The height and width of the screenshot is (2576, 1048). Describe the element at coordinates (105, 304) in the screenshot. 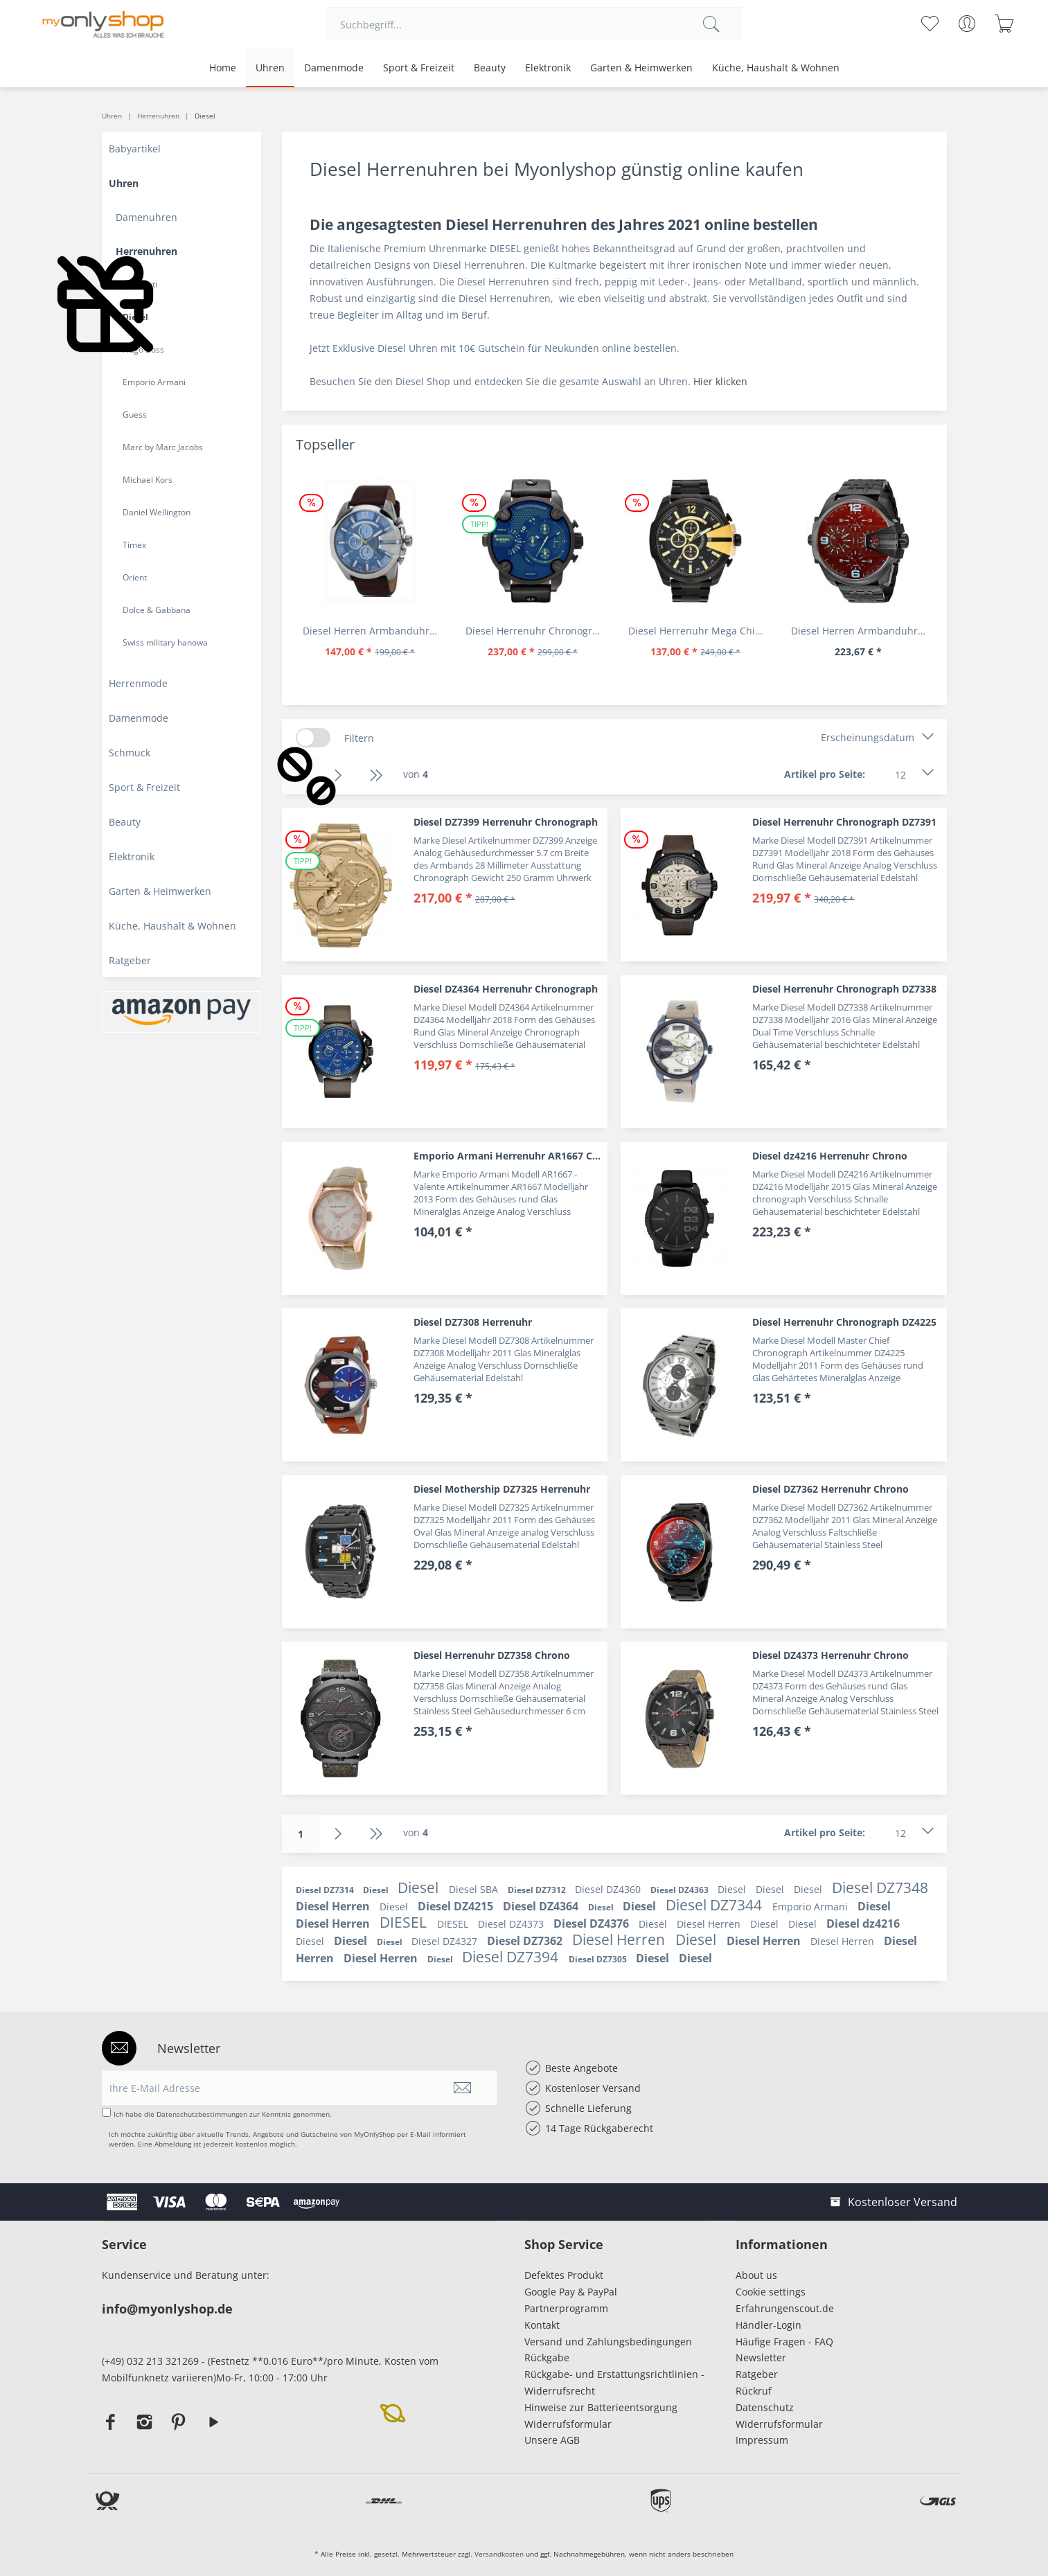

I see `gift or reward unavailable` at that location.